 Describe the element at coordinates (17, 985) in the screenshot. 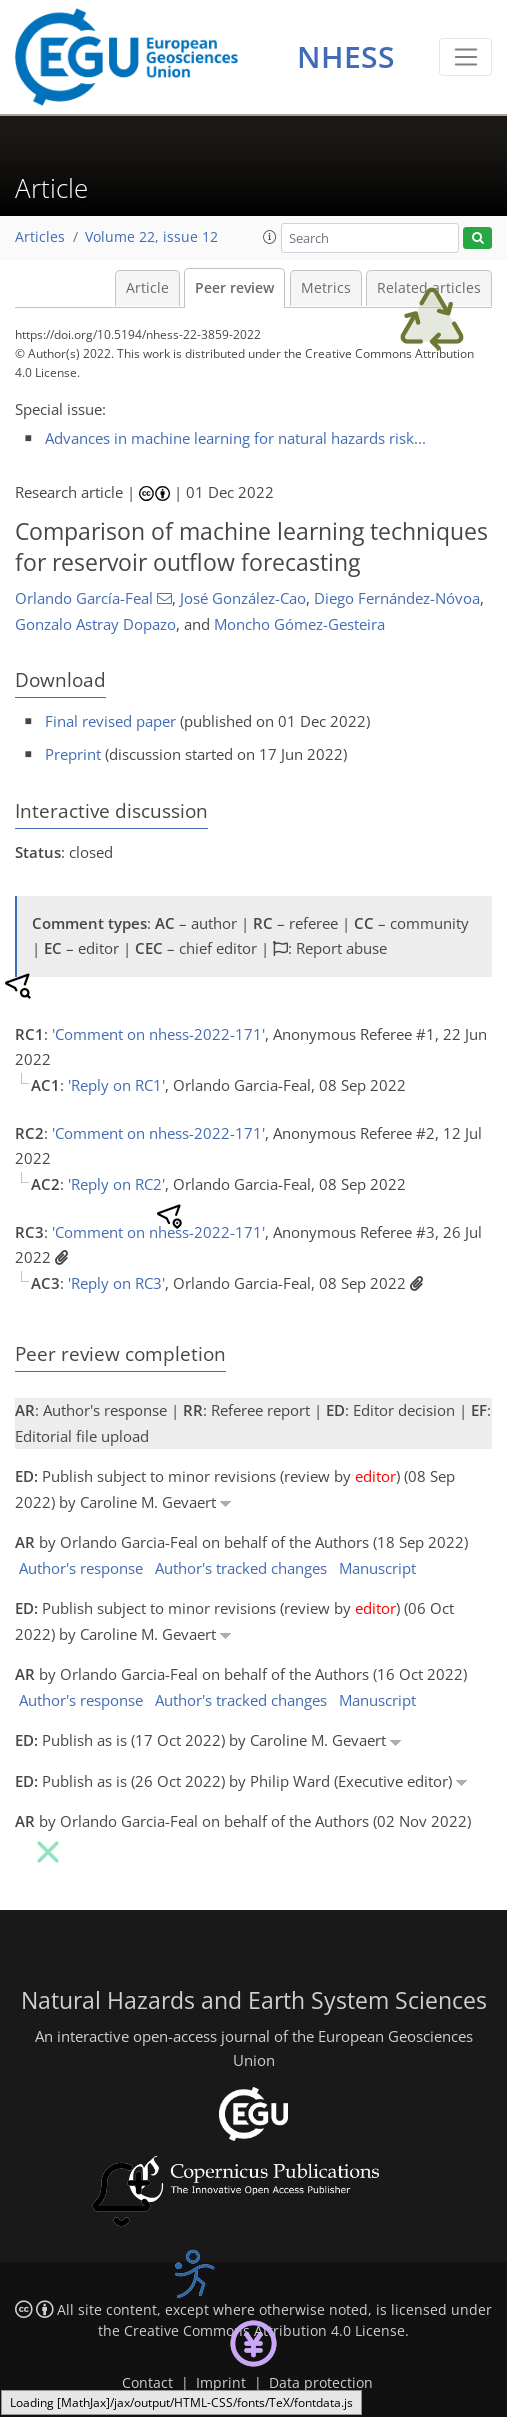

I see `search for a location on the map` at that location.